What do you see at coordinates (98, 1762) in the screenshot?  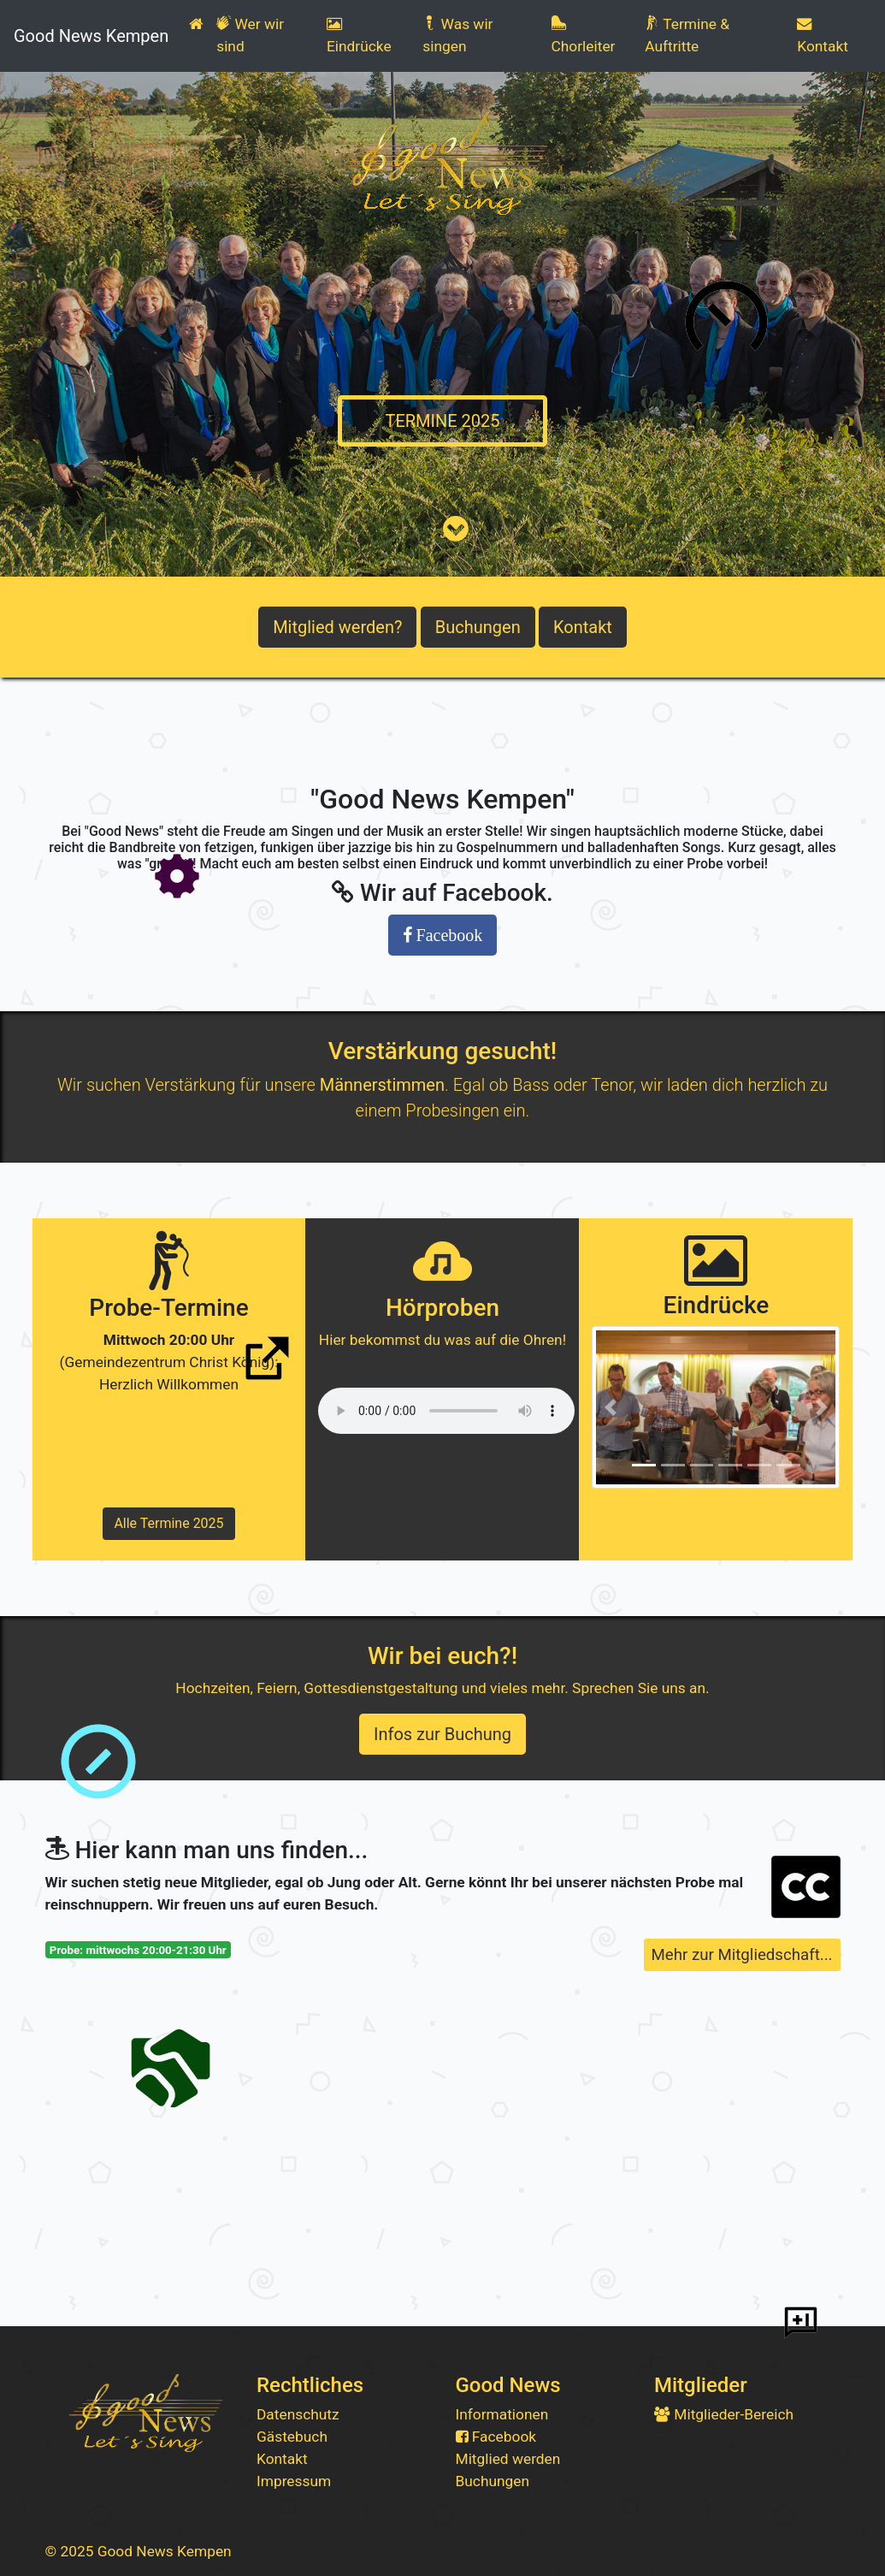 I see `access compass or navigation features` at bounding box center [98, 1762].